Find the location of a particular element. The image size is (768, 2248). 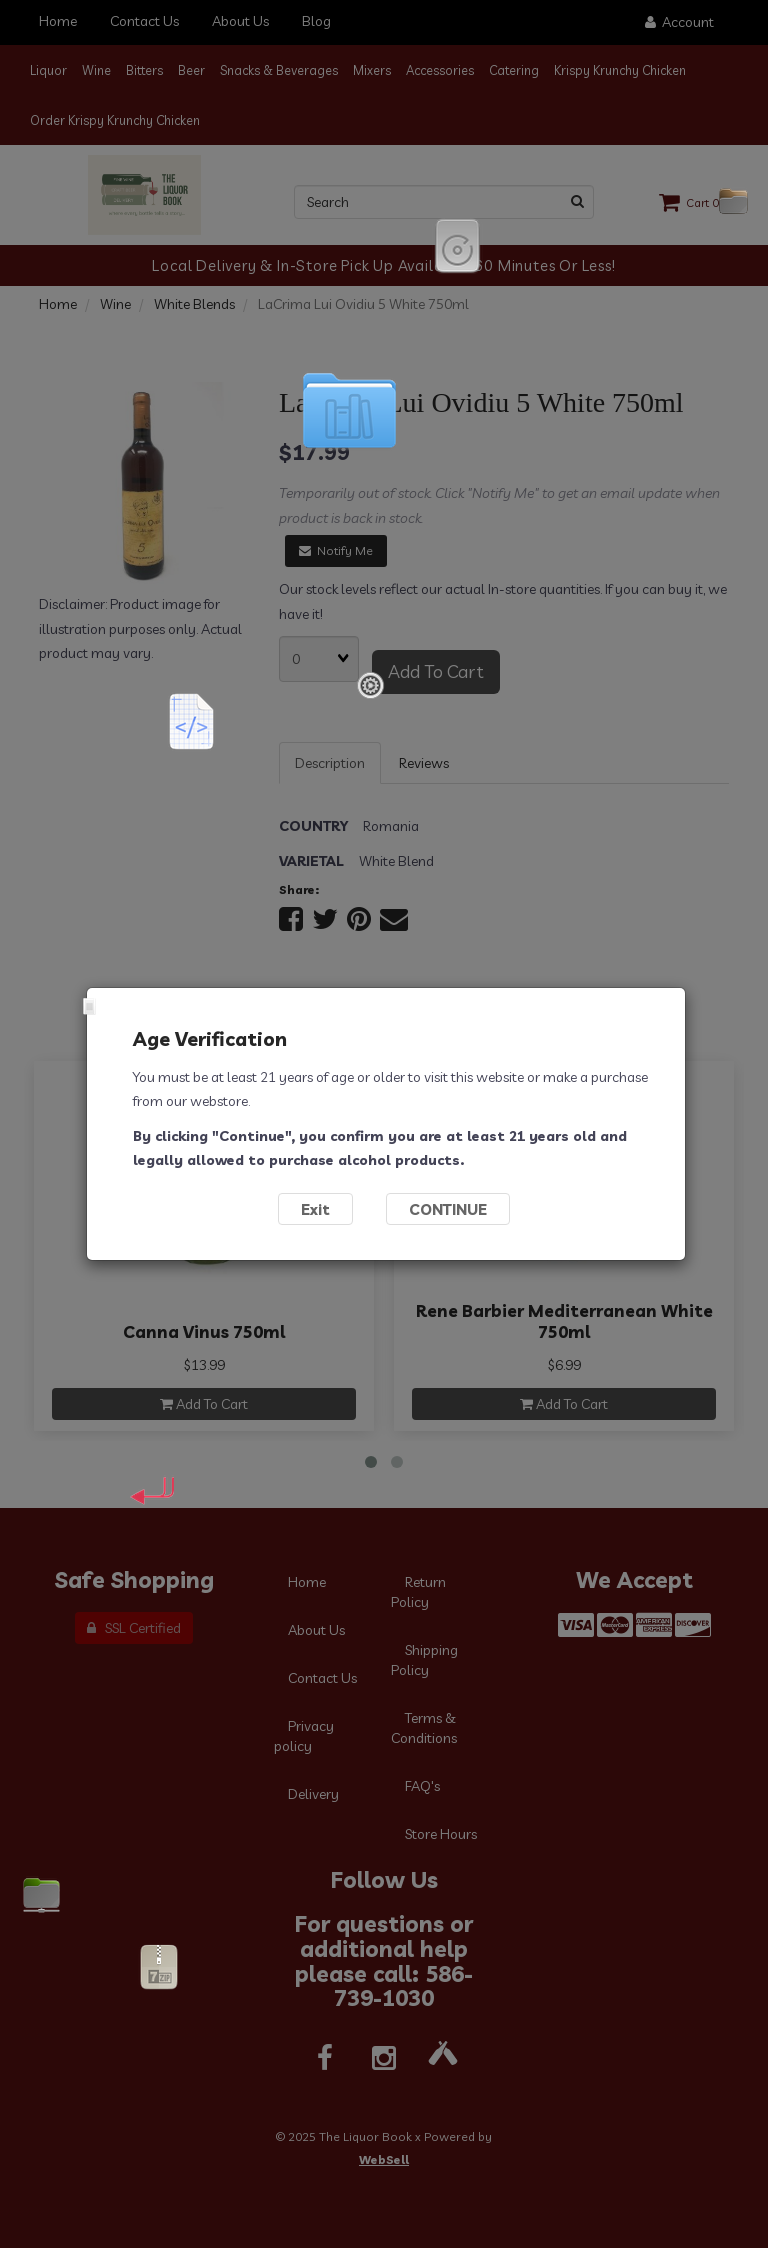

open a text template file is located at coordinates (89, 1006).